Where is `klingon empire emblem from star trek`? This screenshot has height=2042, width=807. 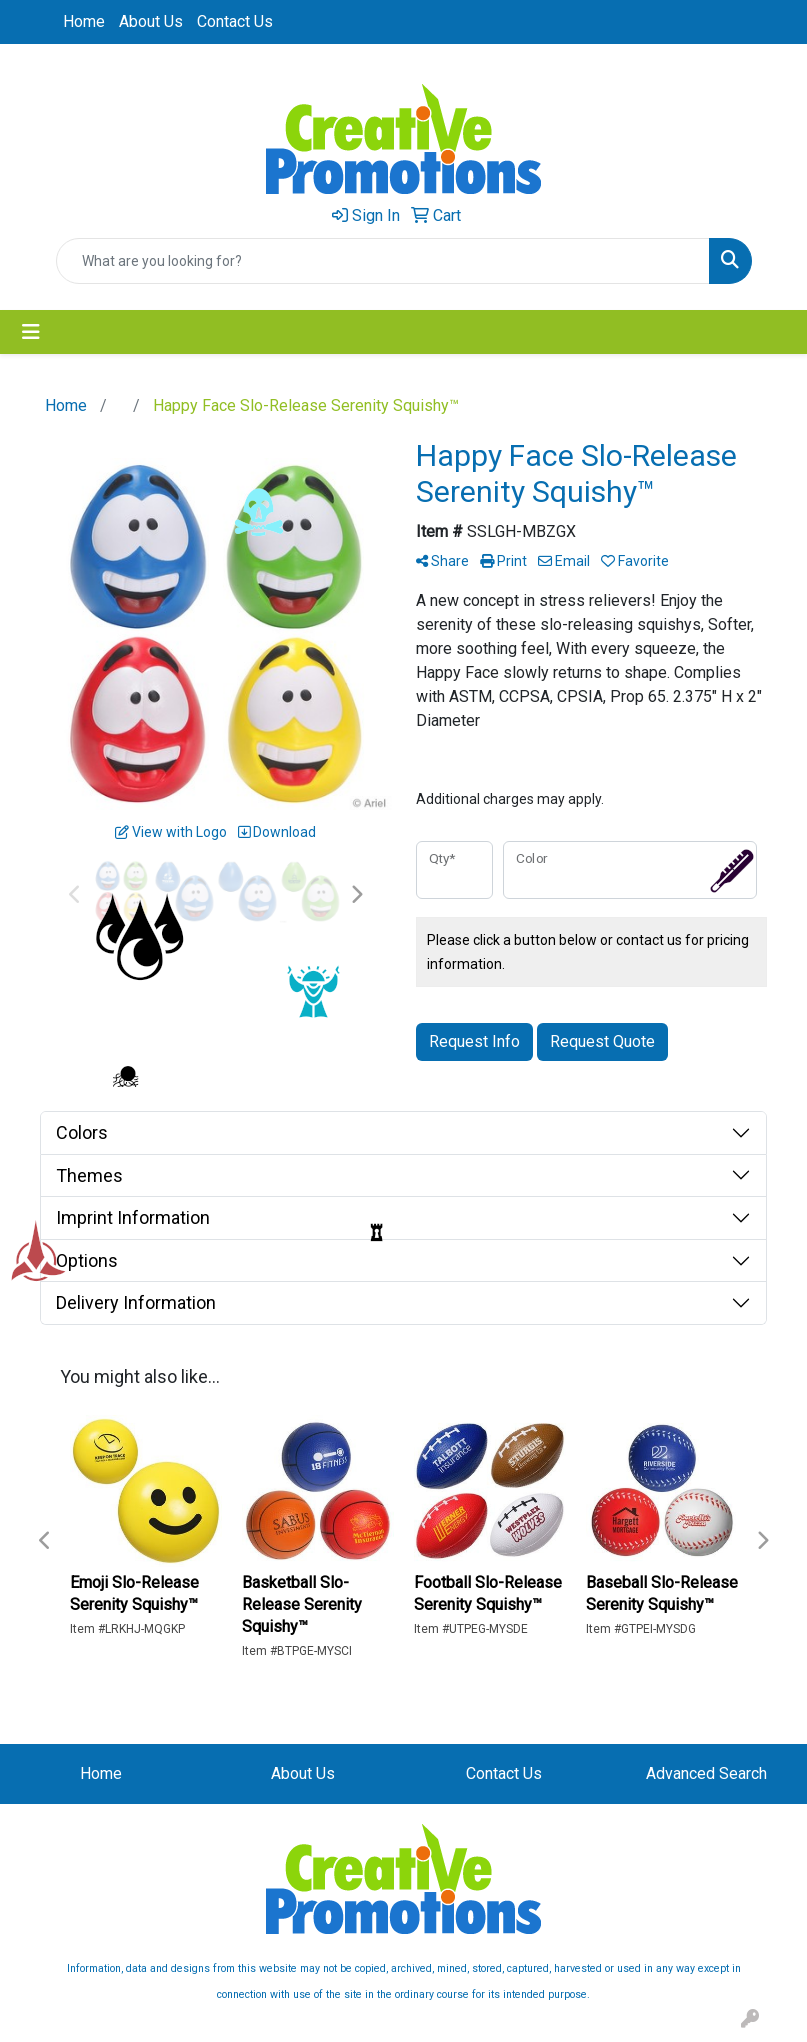
klingon empire emblem from star trek is located at coordinates (38, 1250).